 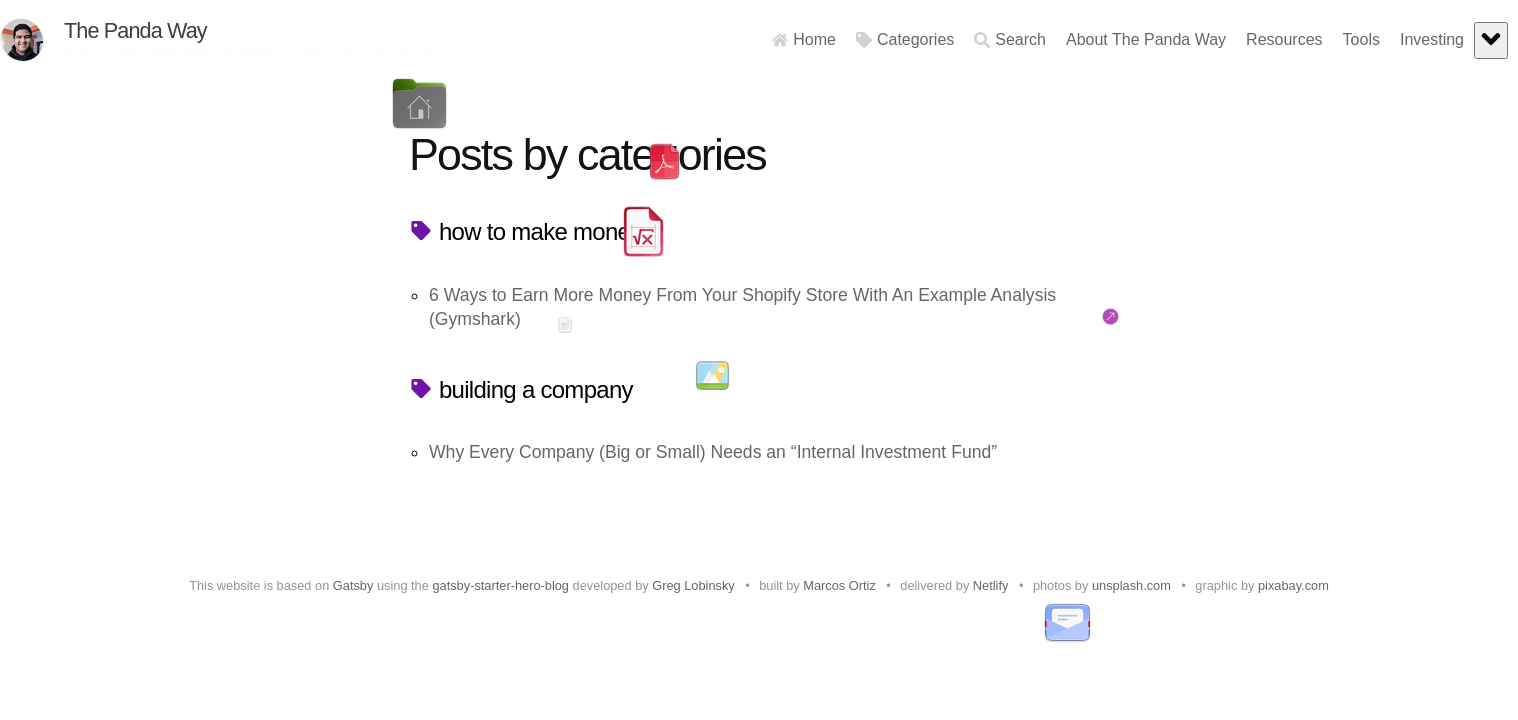 What do you see at coordinates (664, 161) in the screenshot?
I see `open a pdf document` at bounding box center [664, 161].